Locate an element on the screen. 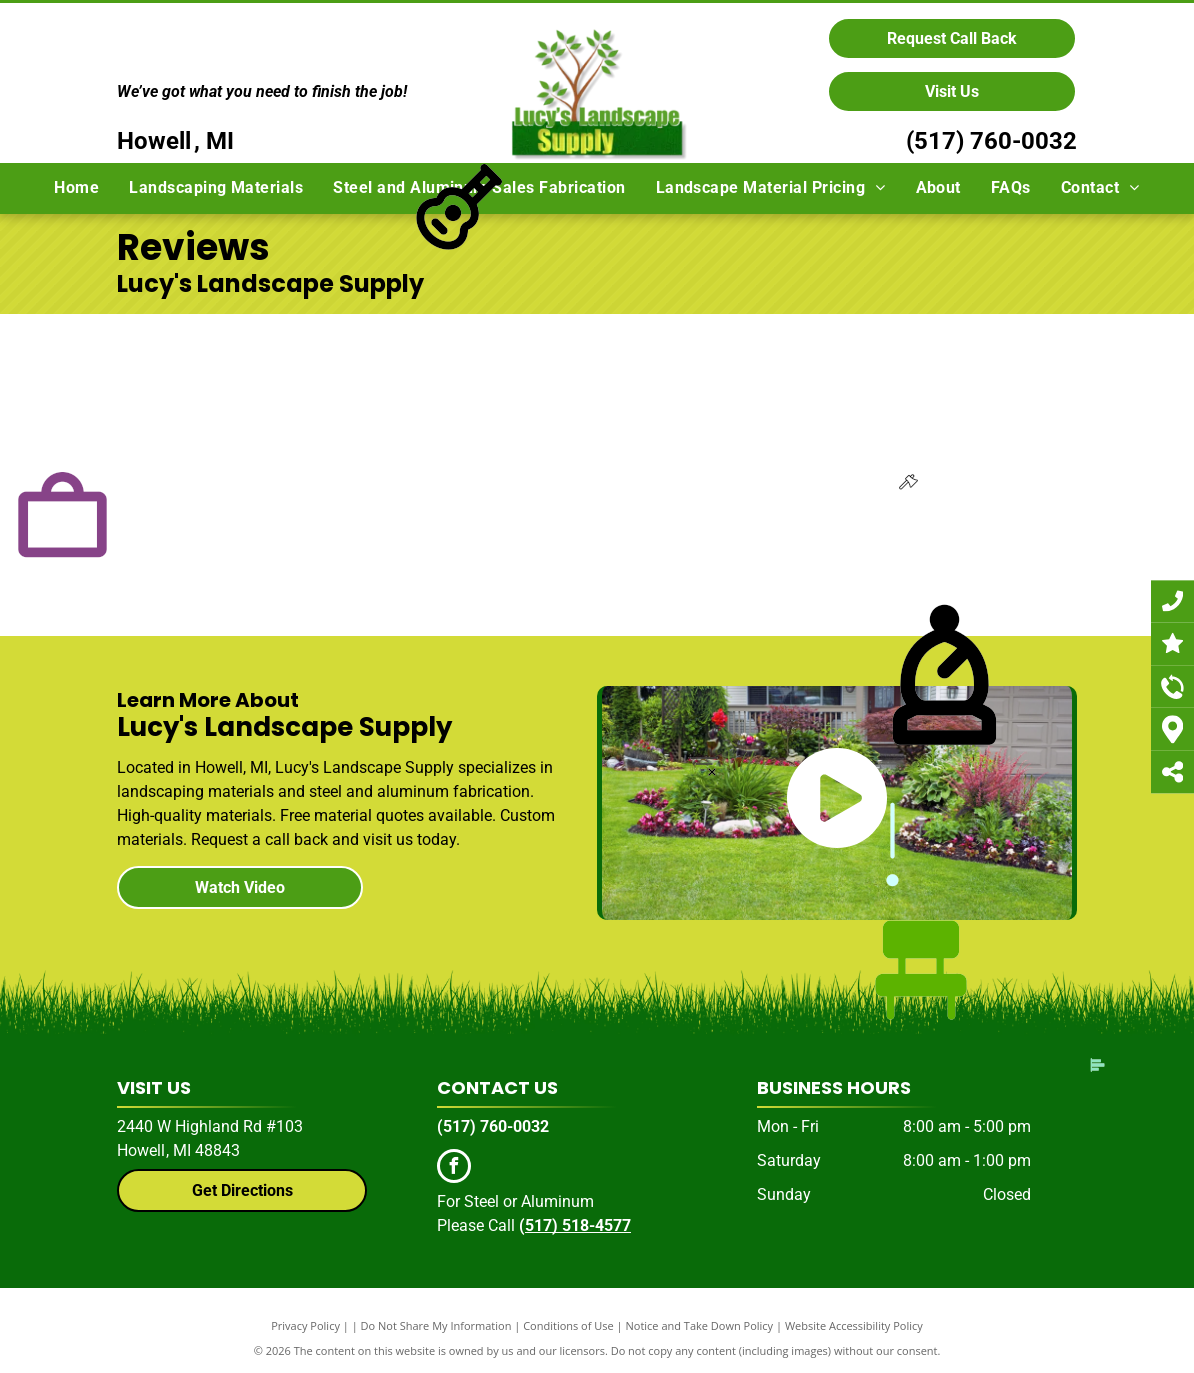 The image size is (1194, 1373). play chess or access board games is located at coordinates (944, 678).